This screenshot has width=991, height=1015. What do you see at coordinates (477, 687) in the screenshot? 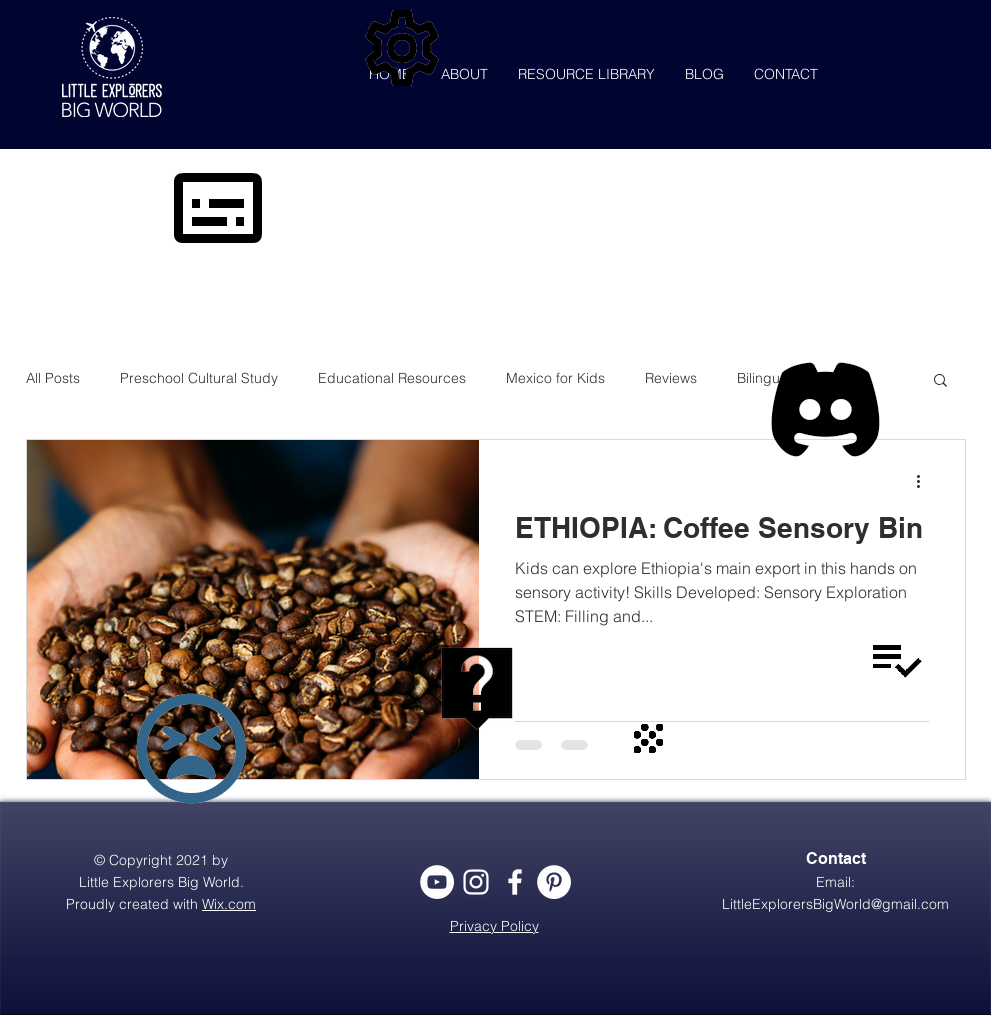
I see `access live help or support chat` at bounding box center [477, 687].